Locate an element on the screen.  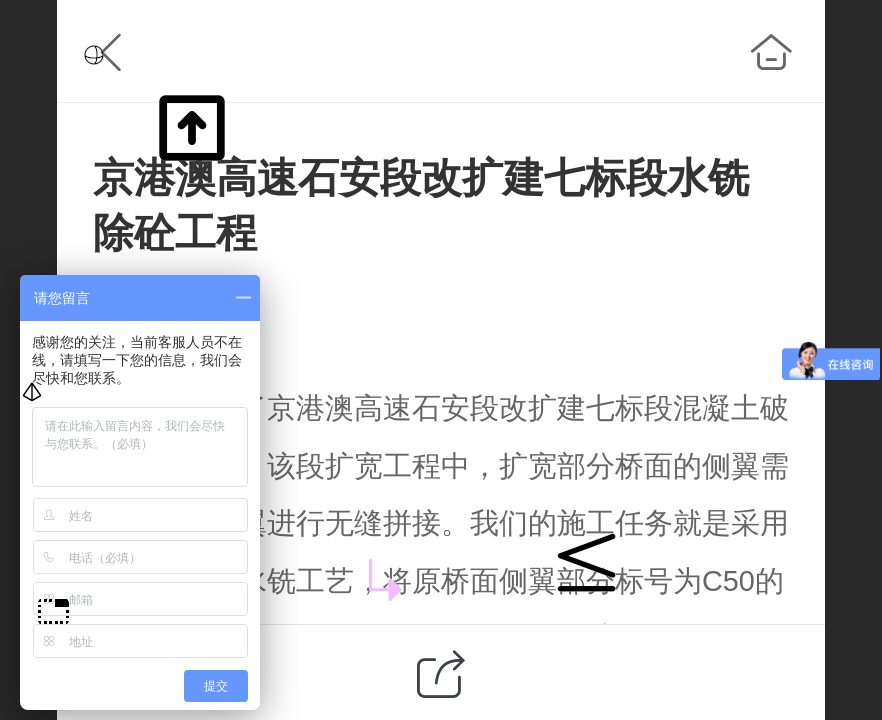
view 3D model or object is located at coordinates (32, 392).